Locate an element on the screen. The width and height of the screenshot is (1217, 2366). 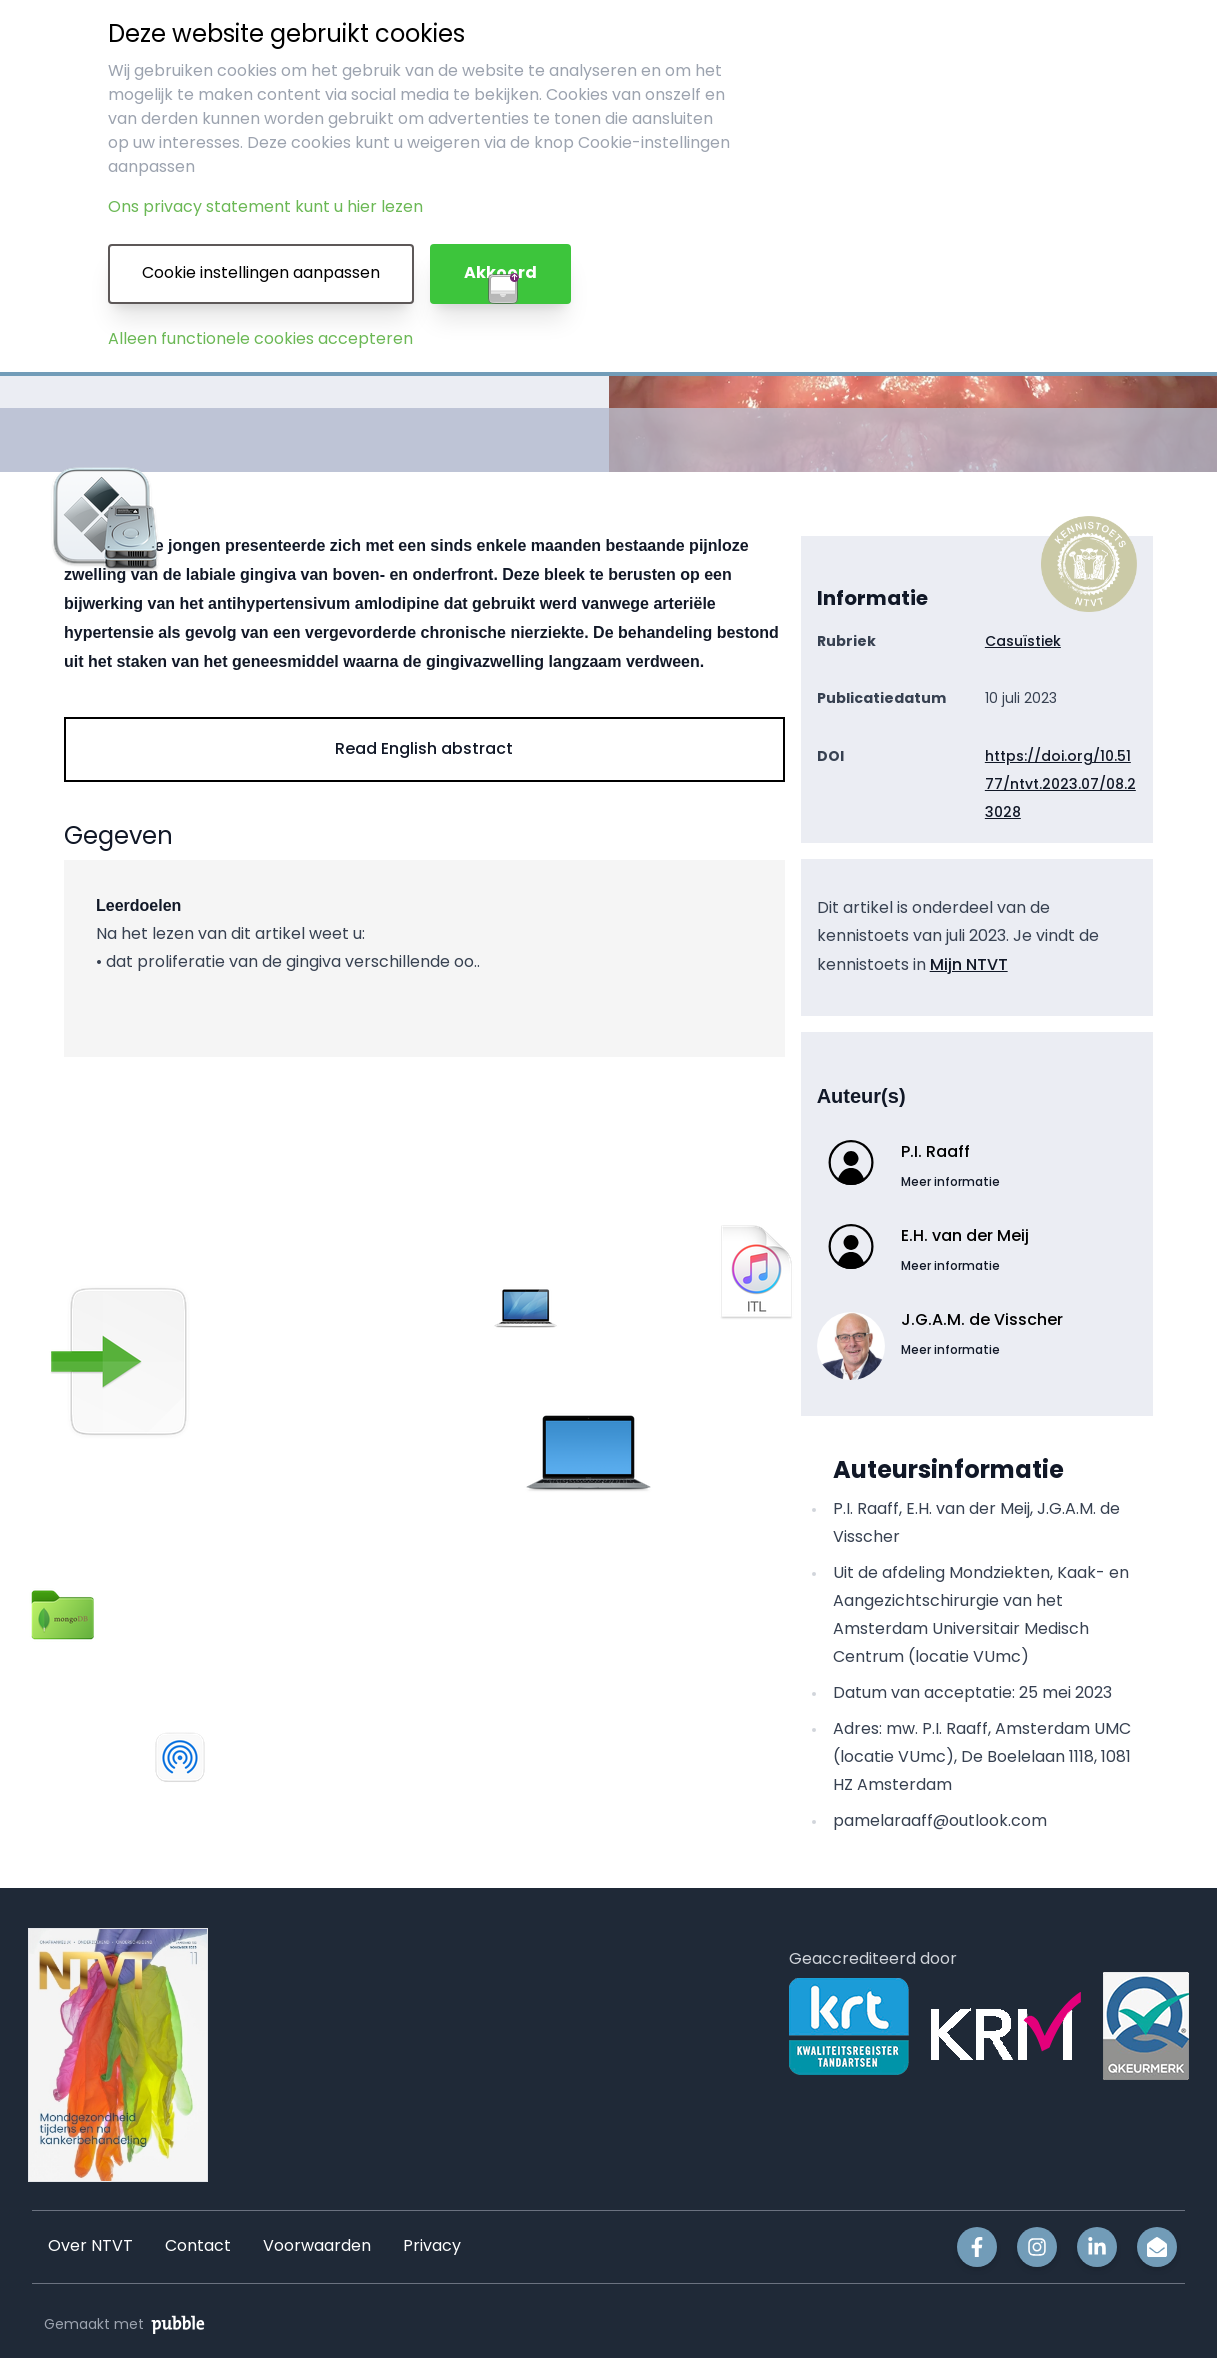
open the computer or my mac view in Finder is located at coordinates (525, 1302).